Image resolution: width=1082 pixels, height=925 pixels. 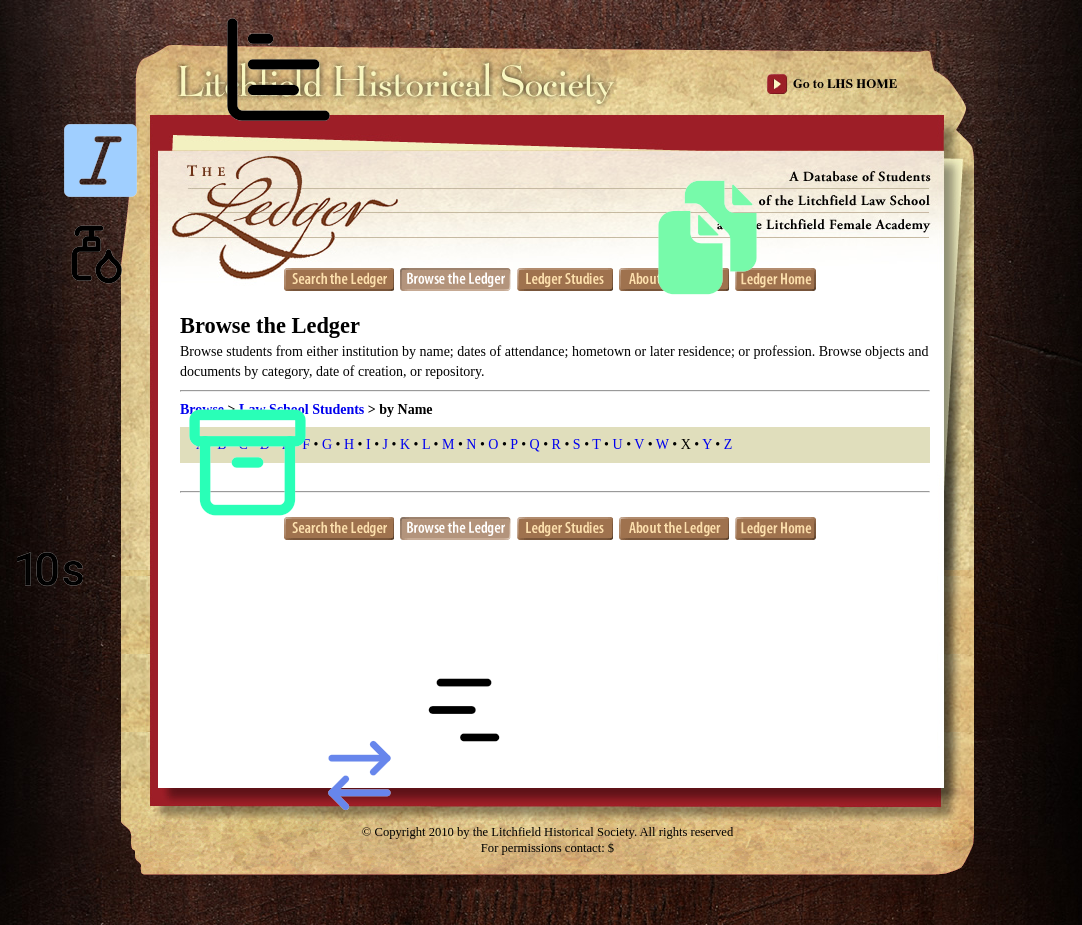 I want to click on view all documents, so click(x=707, y=237).